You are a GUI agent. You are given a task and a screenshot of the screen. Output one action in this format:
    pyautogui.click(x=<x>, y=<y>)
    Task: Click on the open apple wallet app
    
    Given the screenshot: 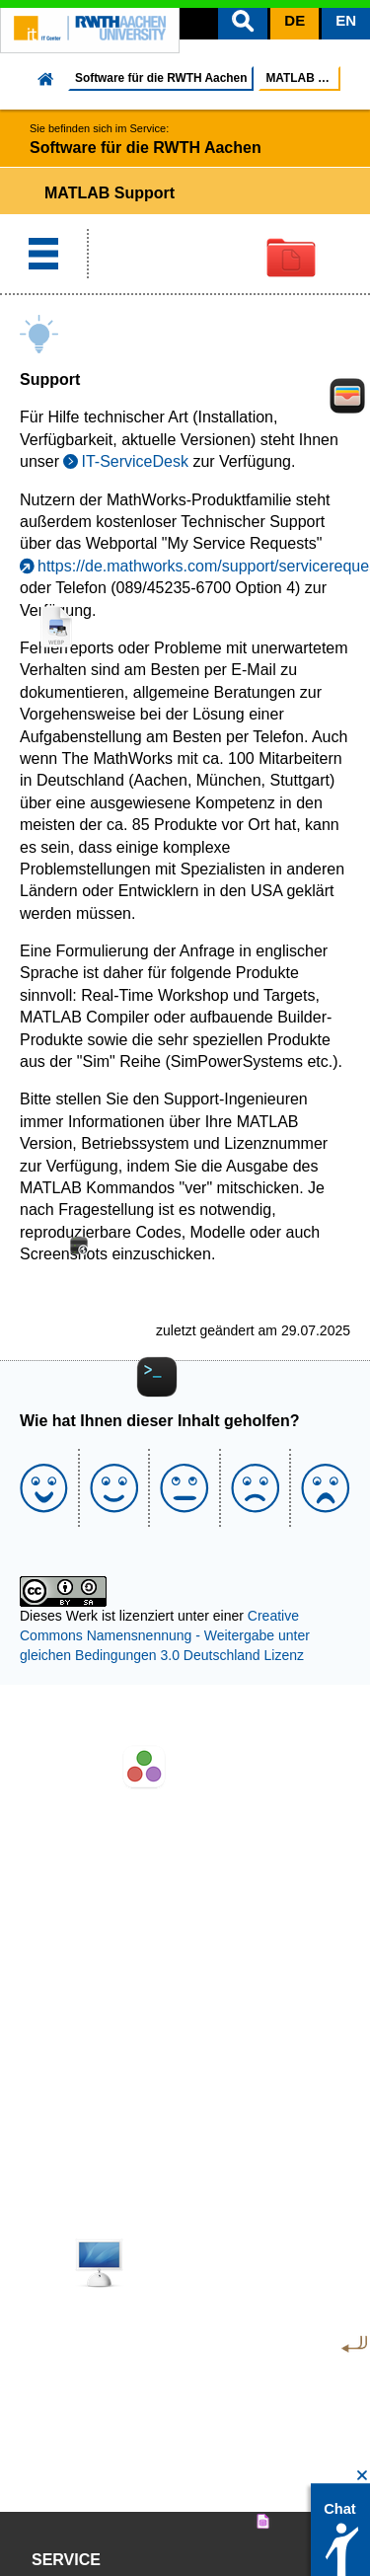 What is the action you would take?
    pyautogui.click(x=347, y=396)
    